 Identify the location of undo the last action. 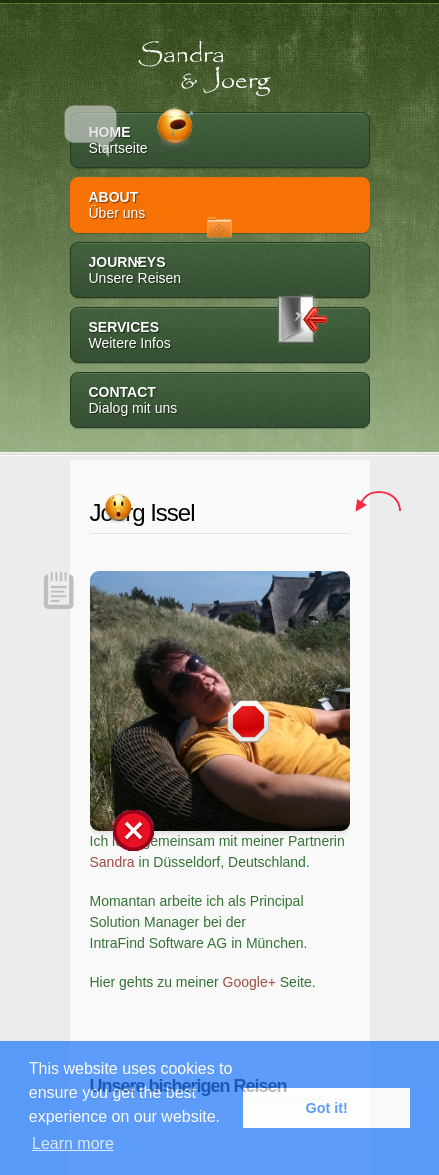
(378, 501).